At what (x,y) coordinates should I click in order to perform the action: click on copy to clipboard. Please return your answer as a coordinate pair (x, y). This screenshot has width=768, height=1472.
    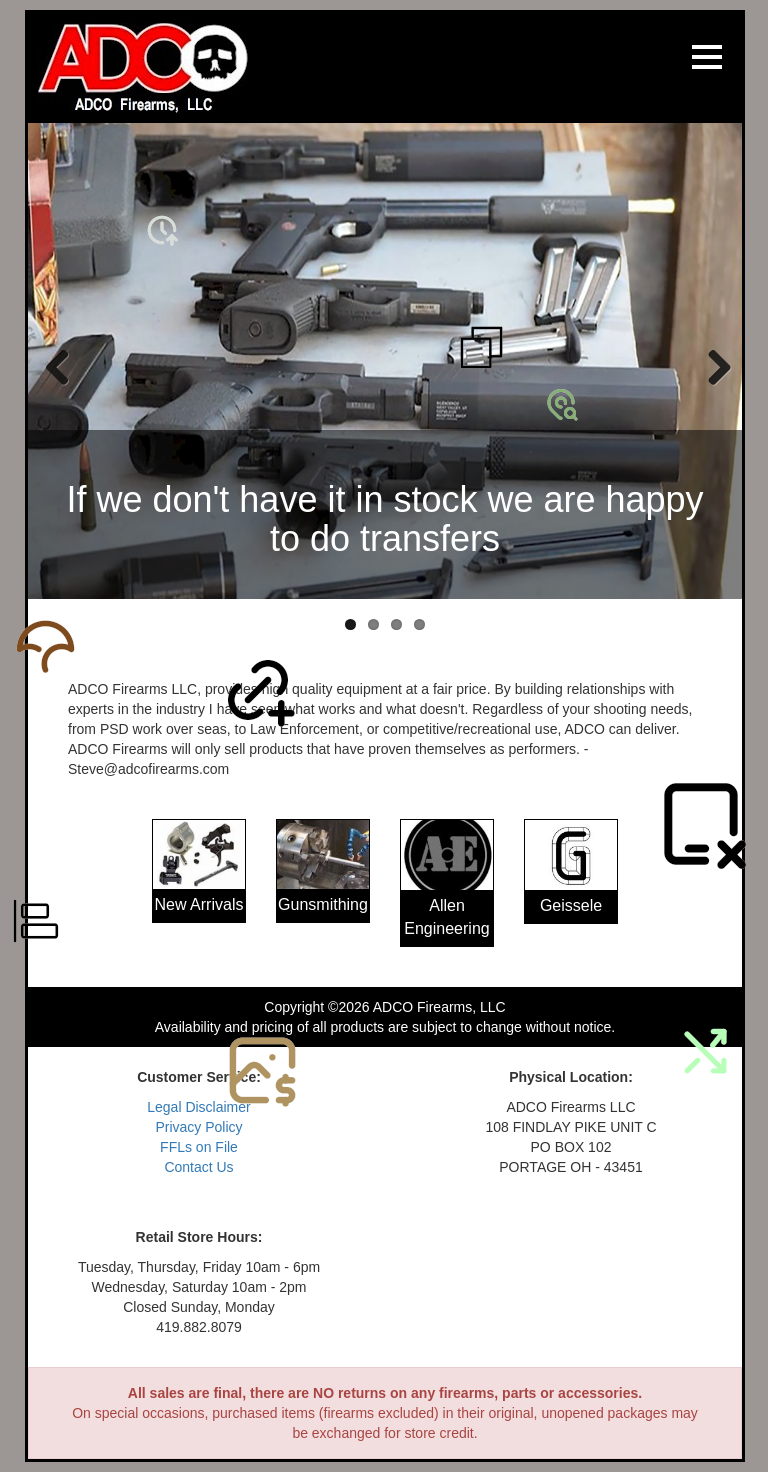
    Looking at the image, I should click on (481, 347).